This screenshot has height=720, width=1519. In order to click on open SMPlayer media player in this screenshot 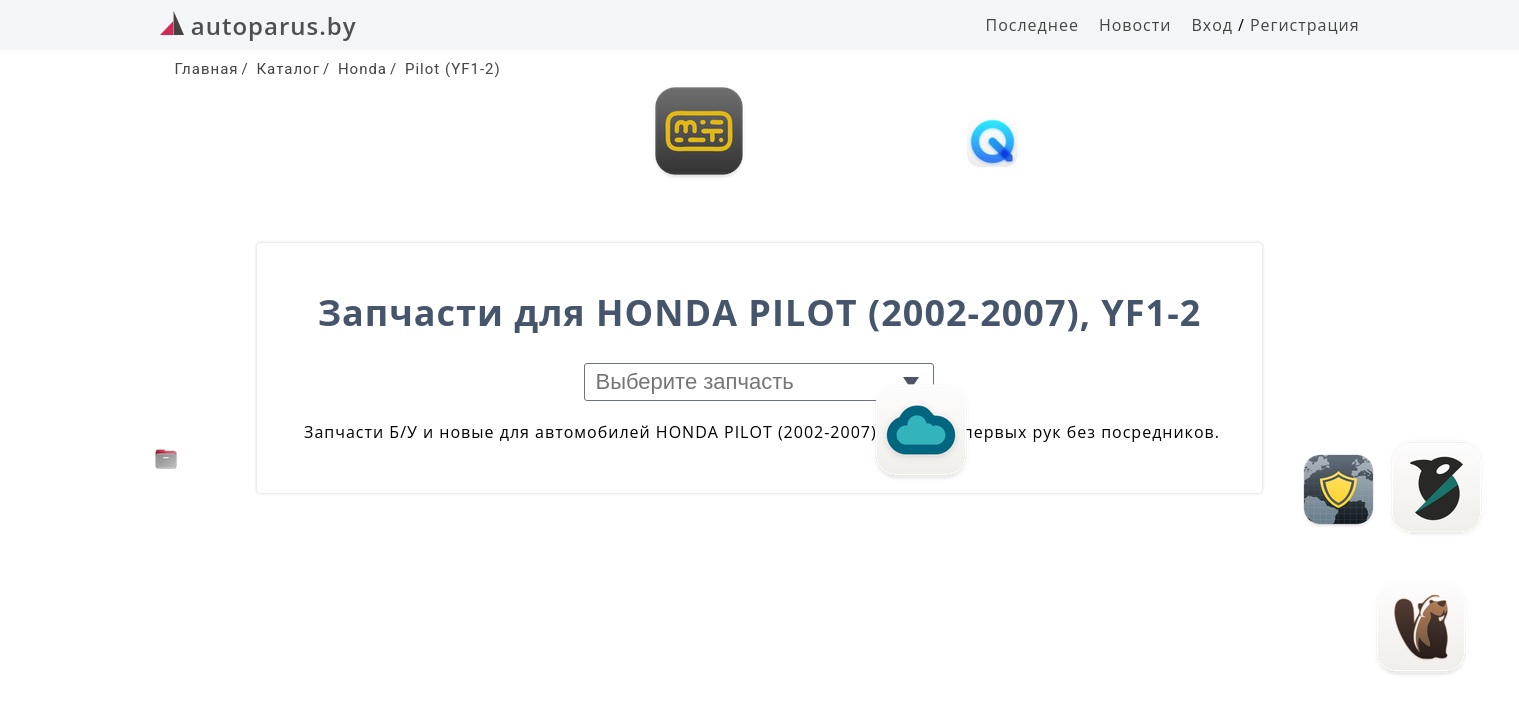, I will do `click(992, 141)`.